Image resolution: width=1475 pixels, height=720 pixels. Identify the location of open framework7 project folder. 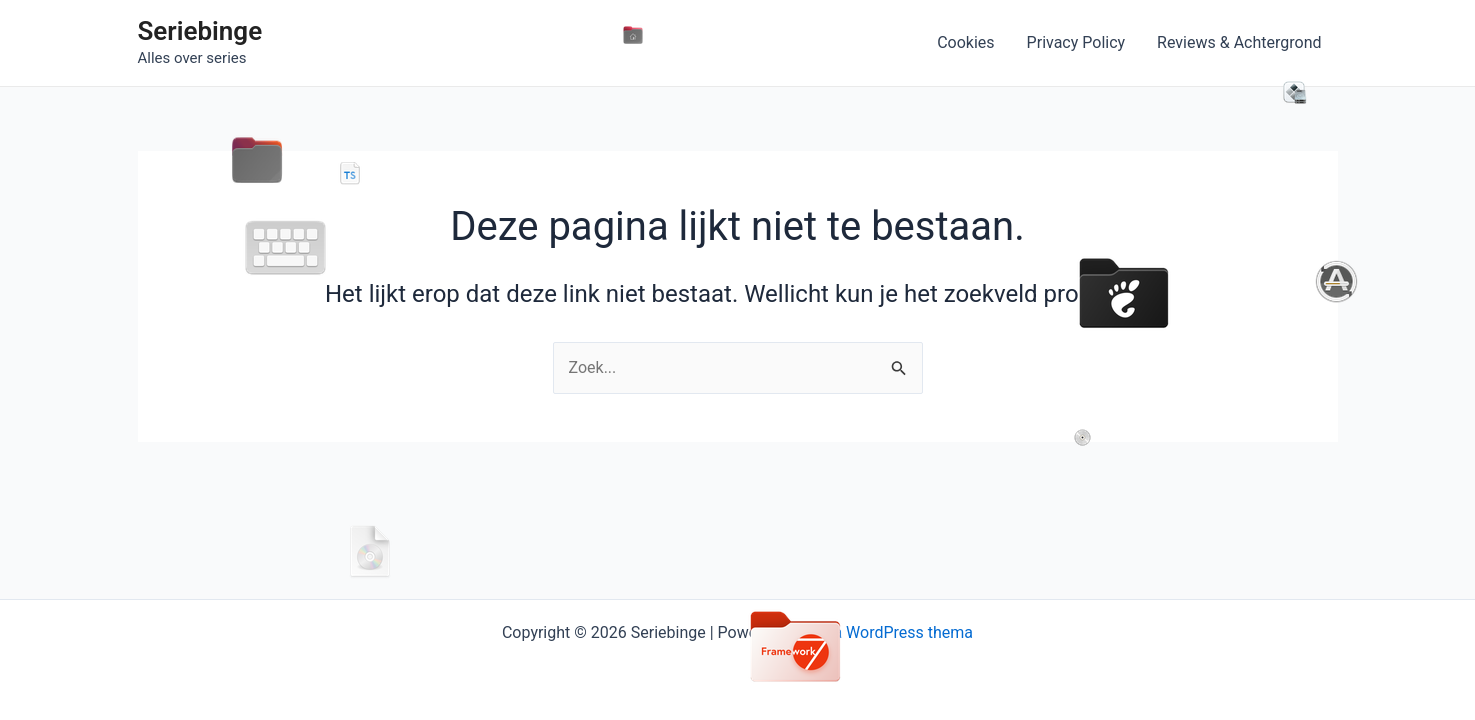
(795, 649).